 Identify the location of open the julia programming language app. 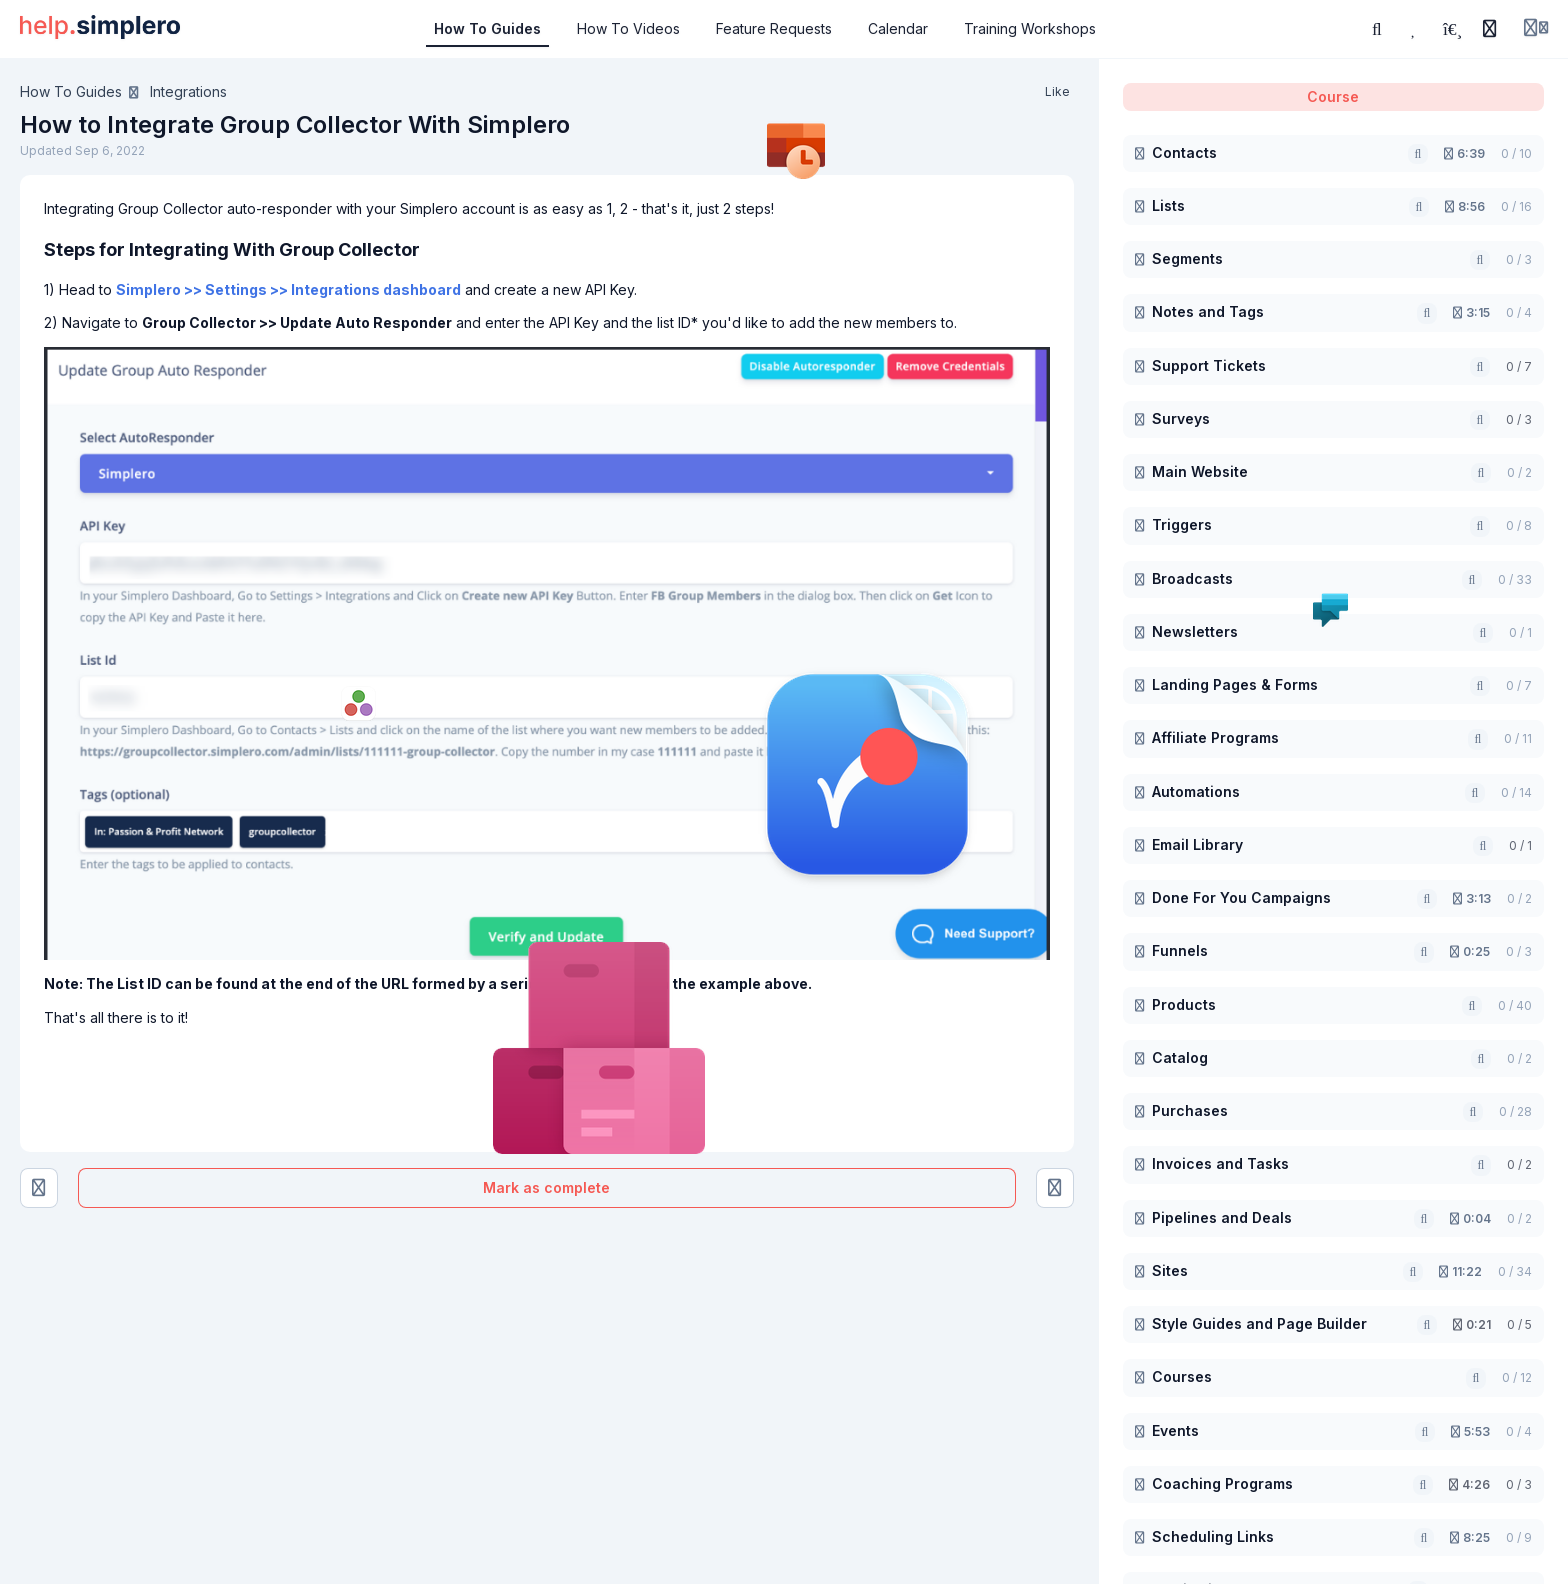
(358, 703).